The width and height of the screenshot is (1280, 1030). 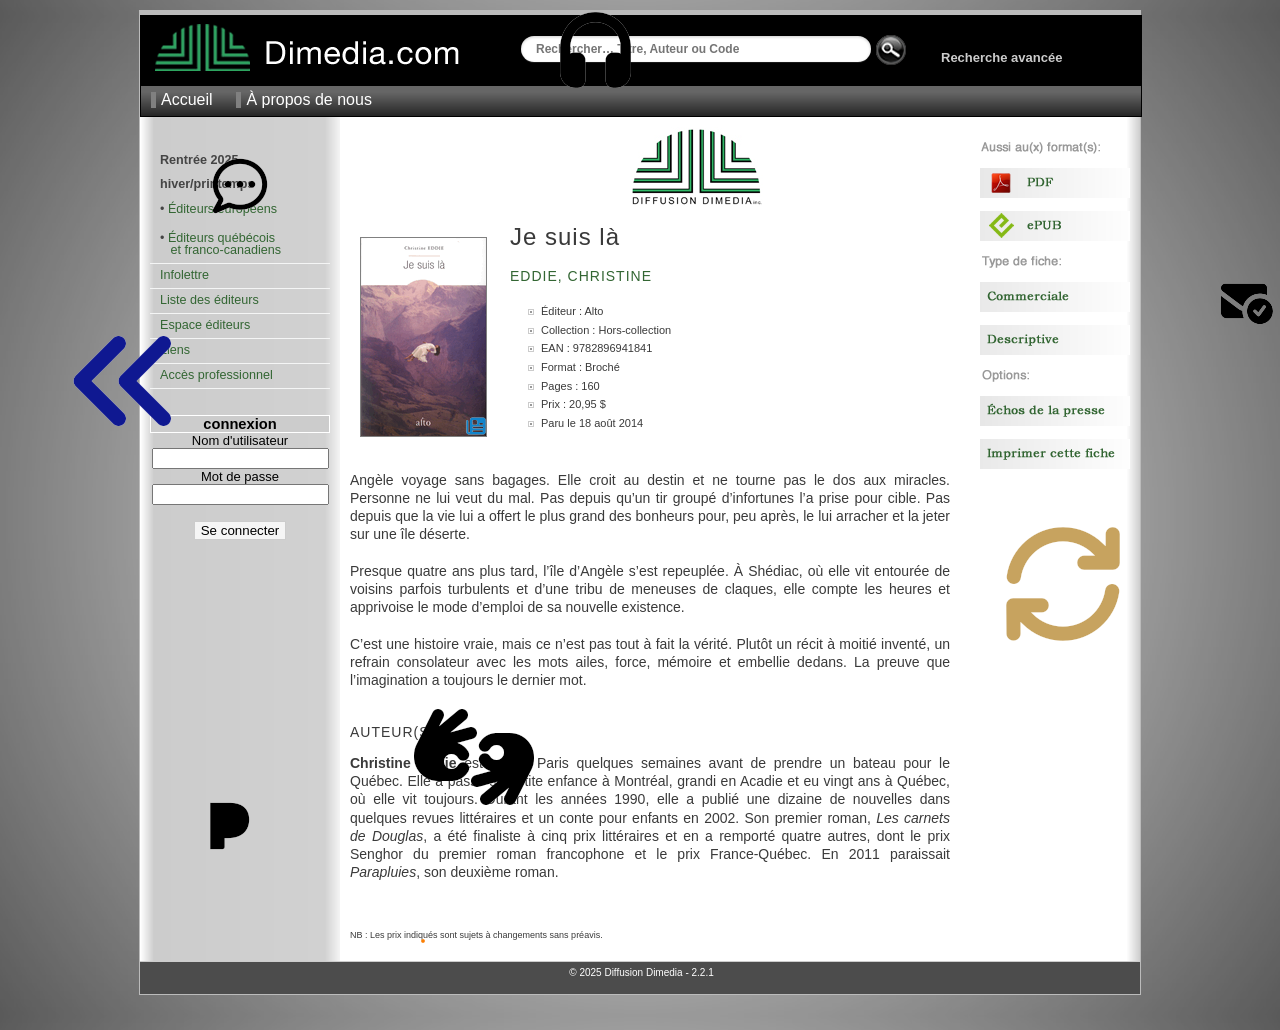 I want to click on email verified successfully, so click(x=1244, y=301).